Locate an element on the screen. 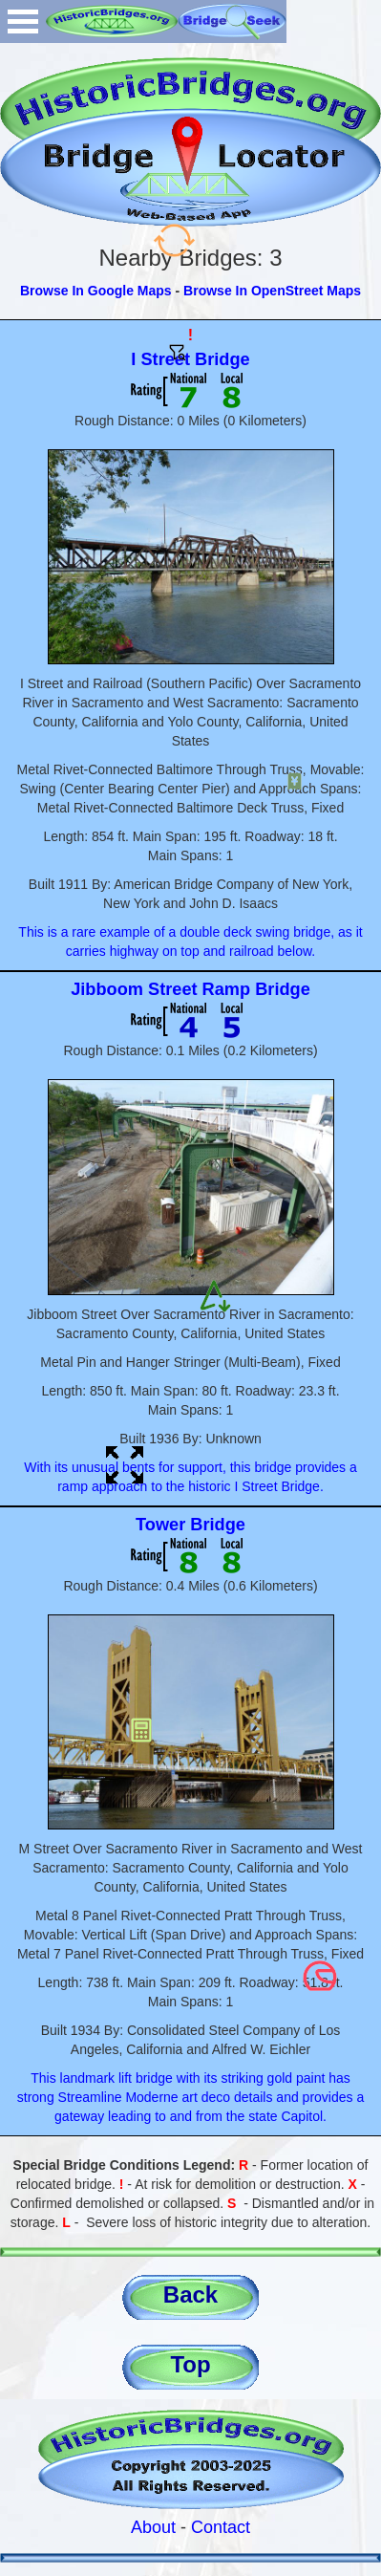 This screenshot has height=2576, width=381. expand to fullscreen view is located at coordinates (124, 1464).